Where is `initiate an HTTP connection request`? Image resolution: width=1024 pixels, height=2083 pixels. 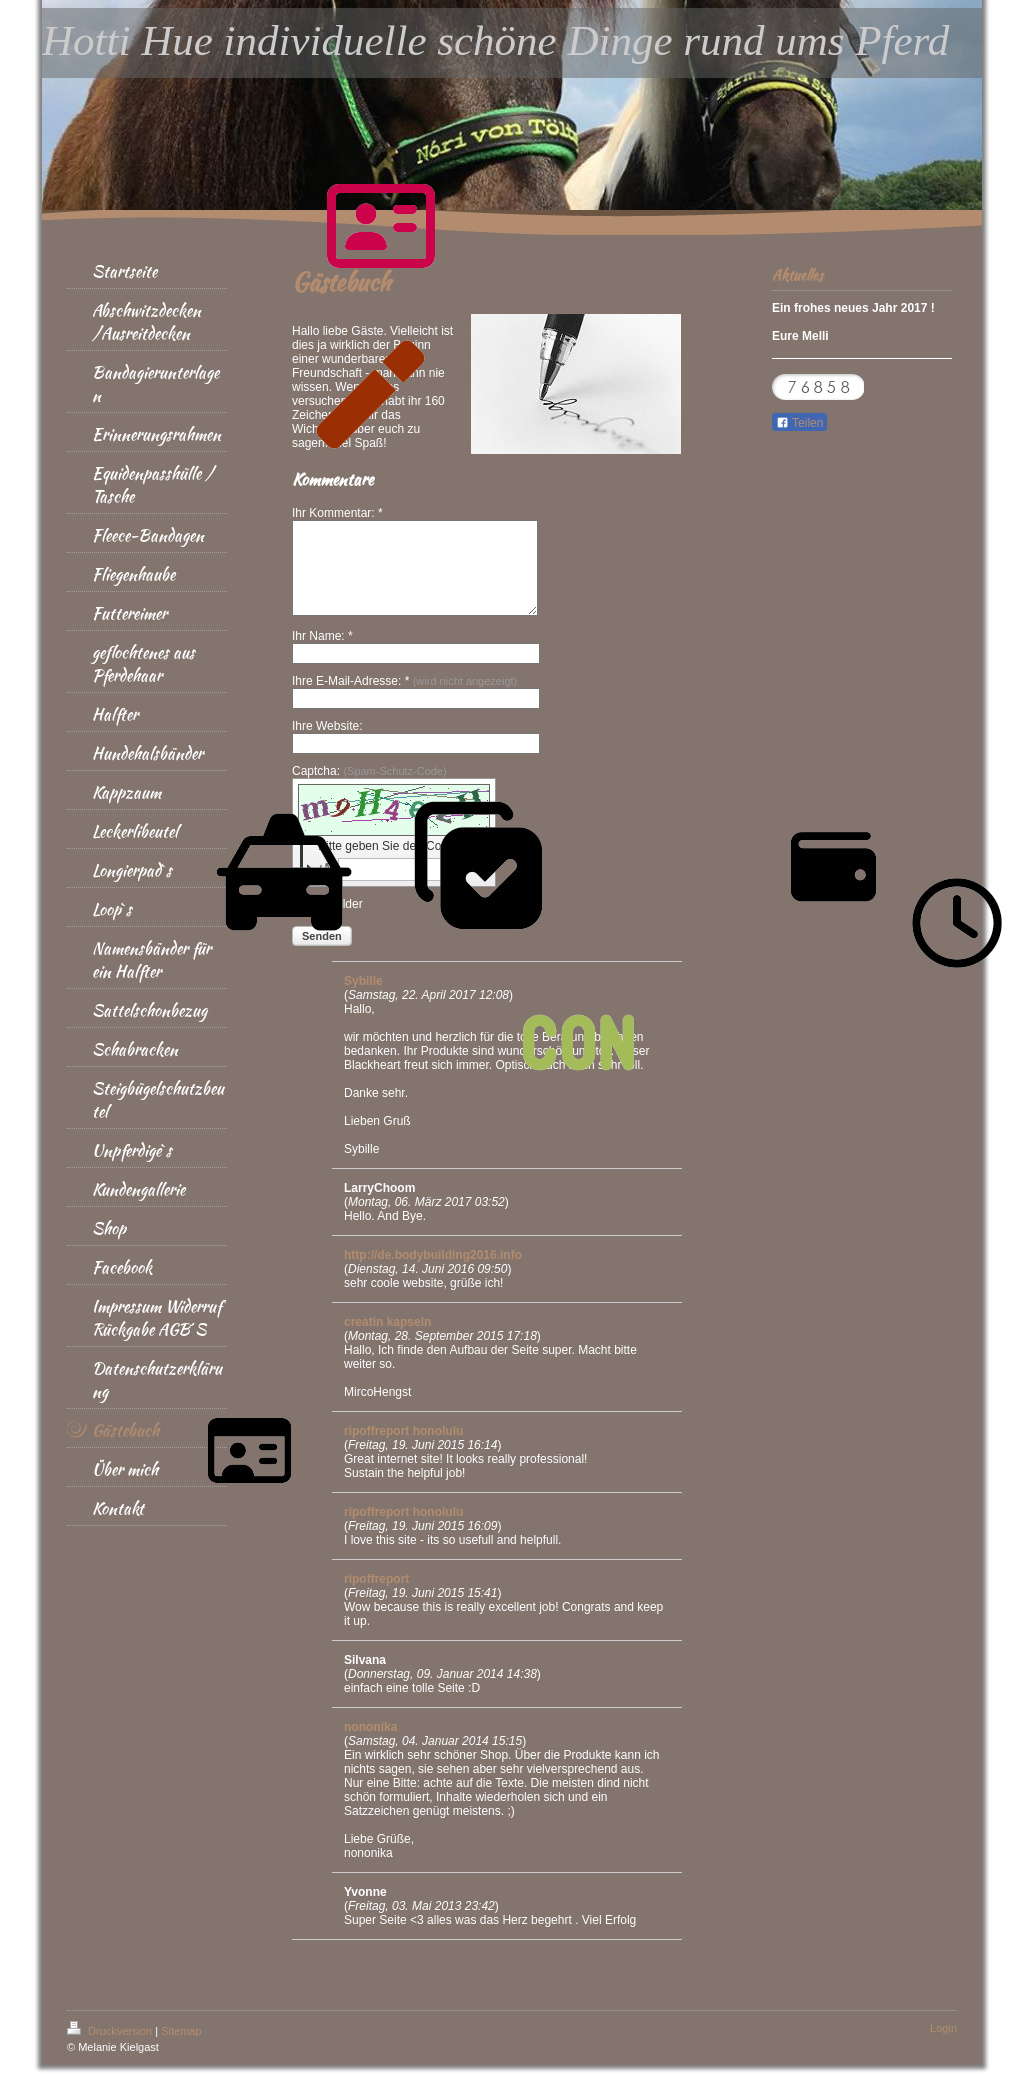 initiate an HTTP connection request is located at coordinates (578, 1042).